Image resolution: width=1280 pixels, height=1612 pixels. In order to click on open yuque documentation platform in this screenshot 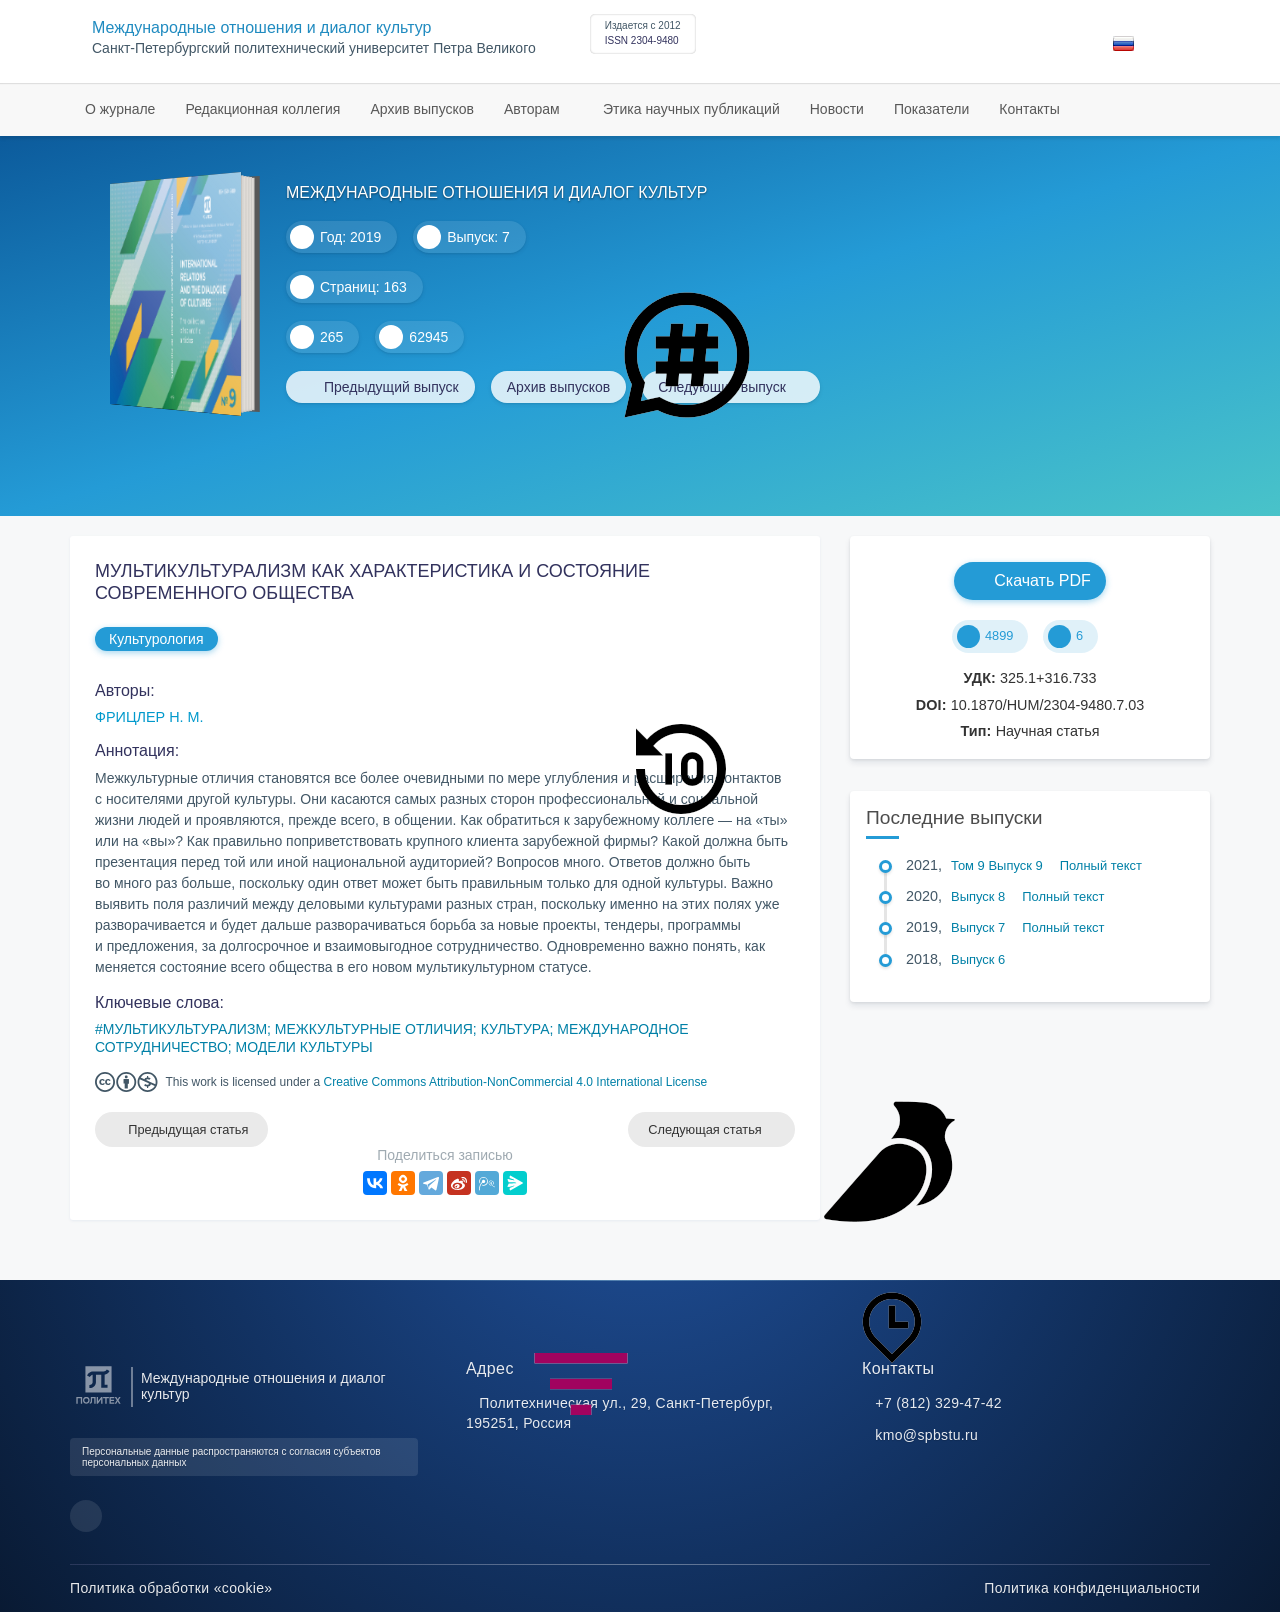, I will do `click(889, 1158)`.